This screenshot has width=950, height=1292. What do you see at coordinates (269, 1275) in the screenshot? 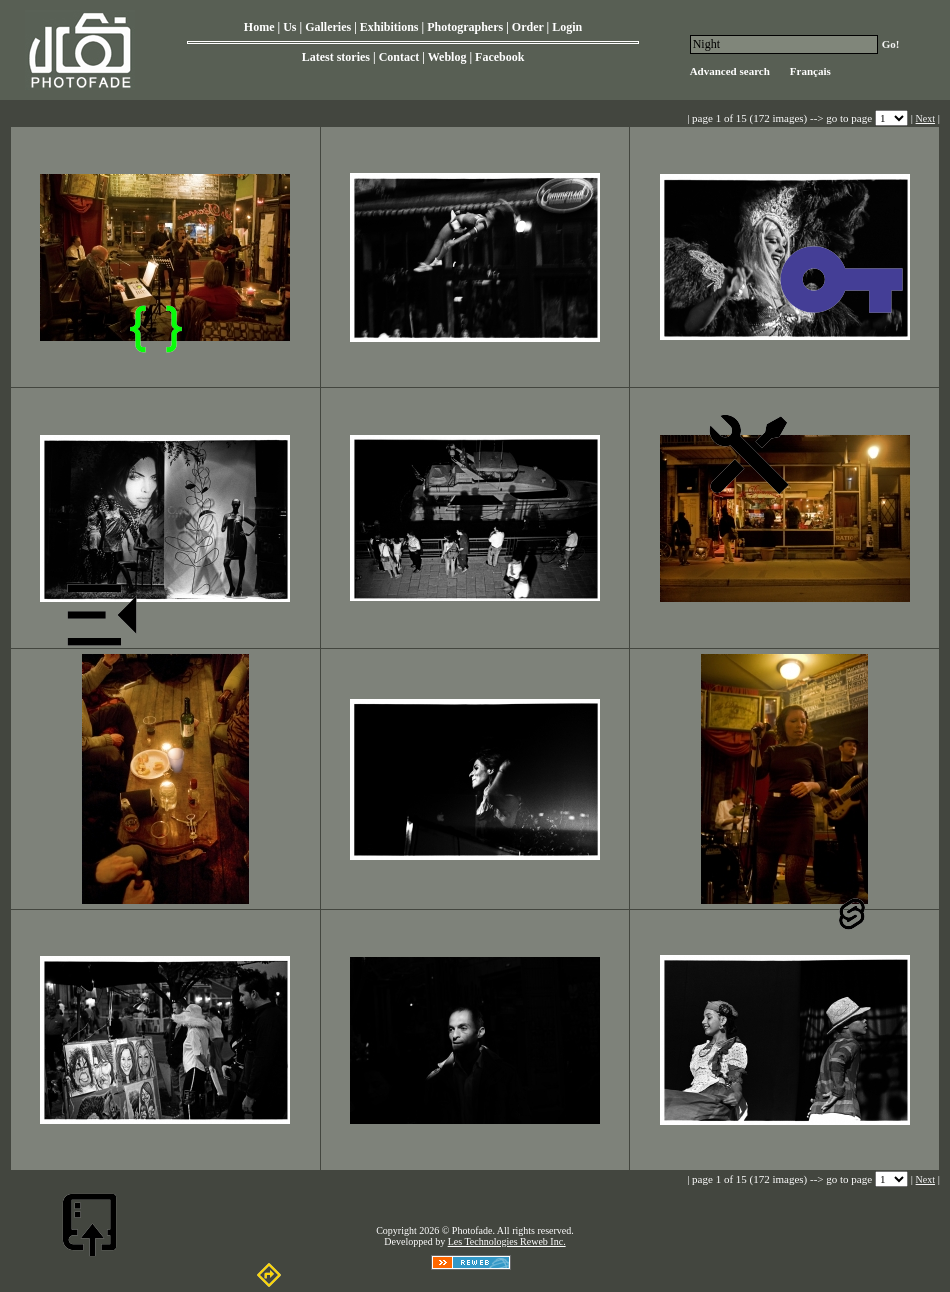
I see `get turn-by-turn directions` at bounding box center [269, 1275].